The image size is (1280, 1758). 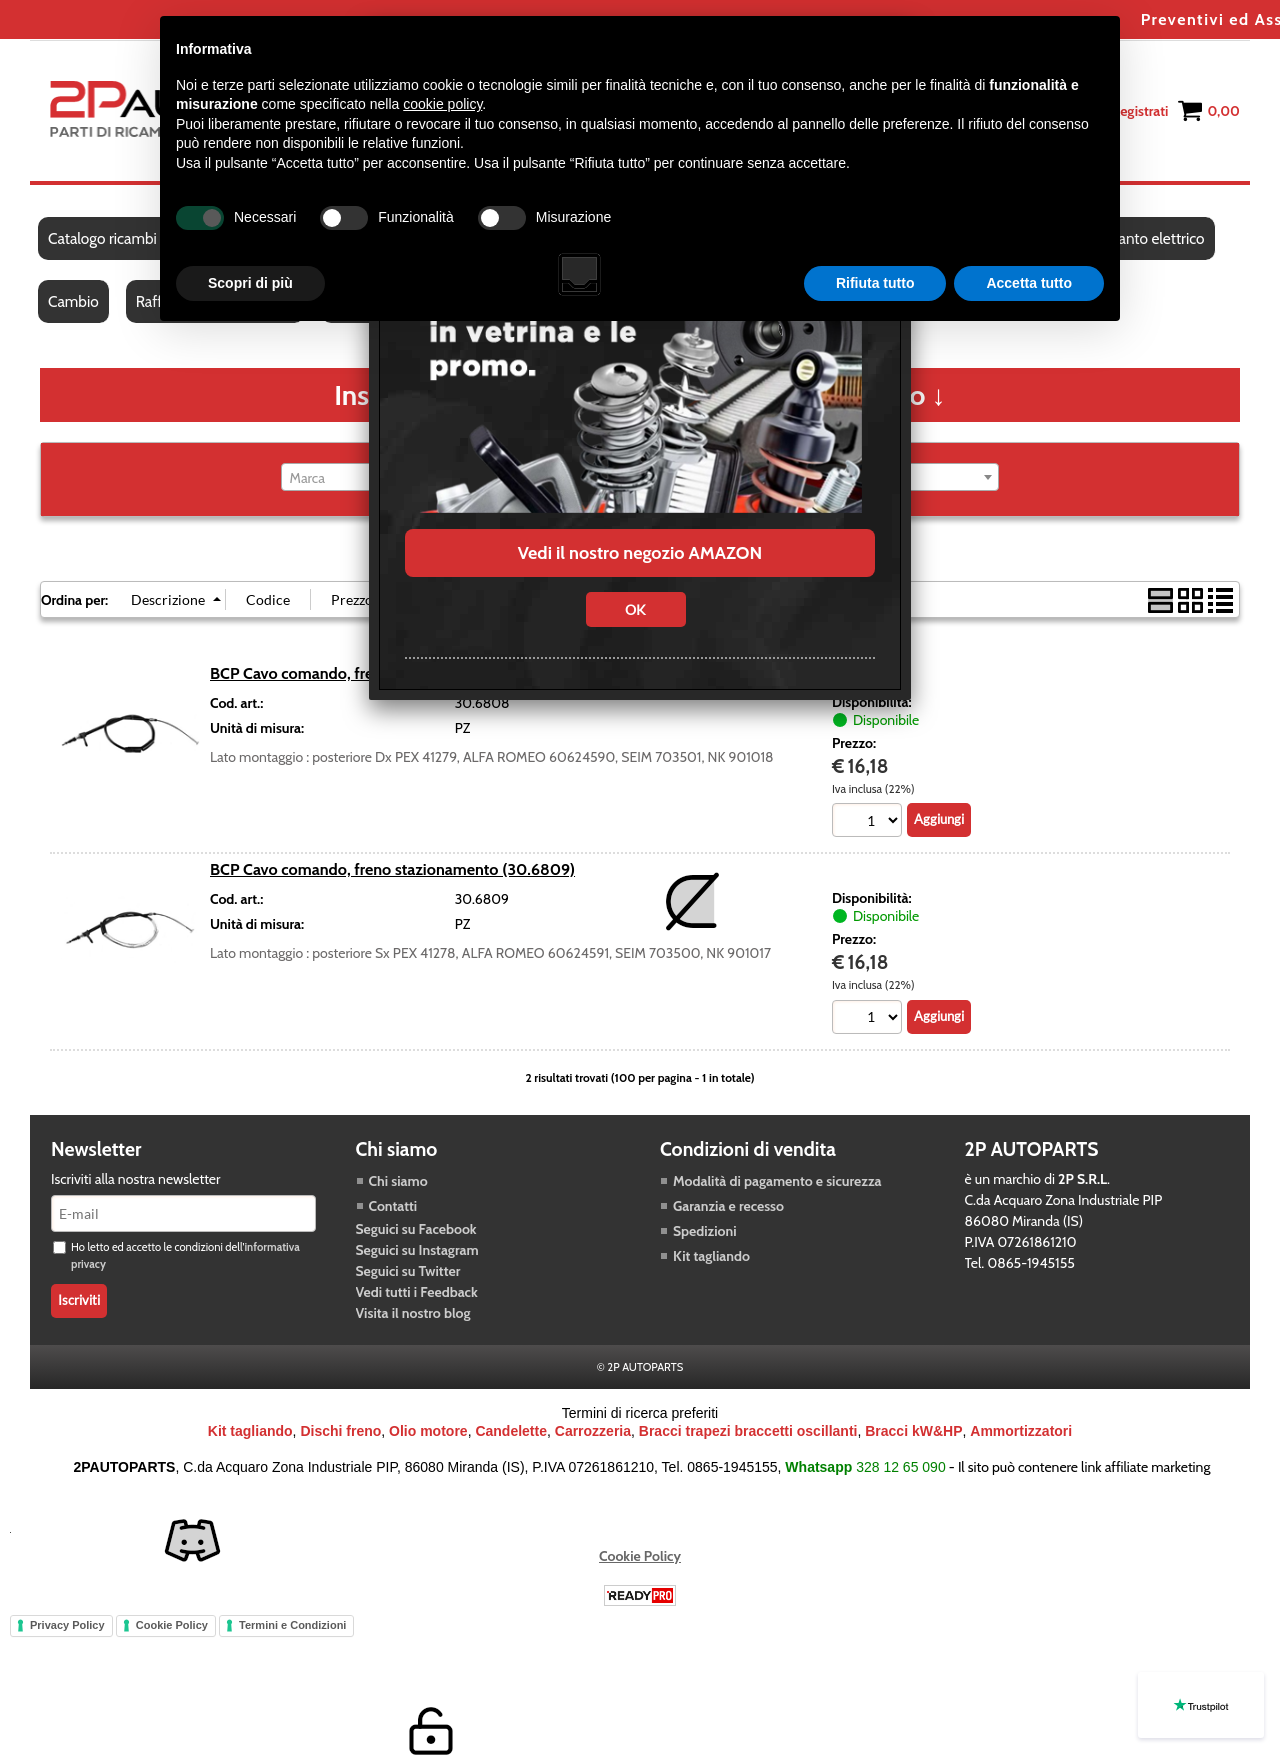 I want to click on unlock or access secured content, so click(x=431, y=1731).